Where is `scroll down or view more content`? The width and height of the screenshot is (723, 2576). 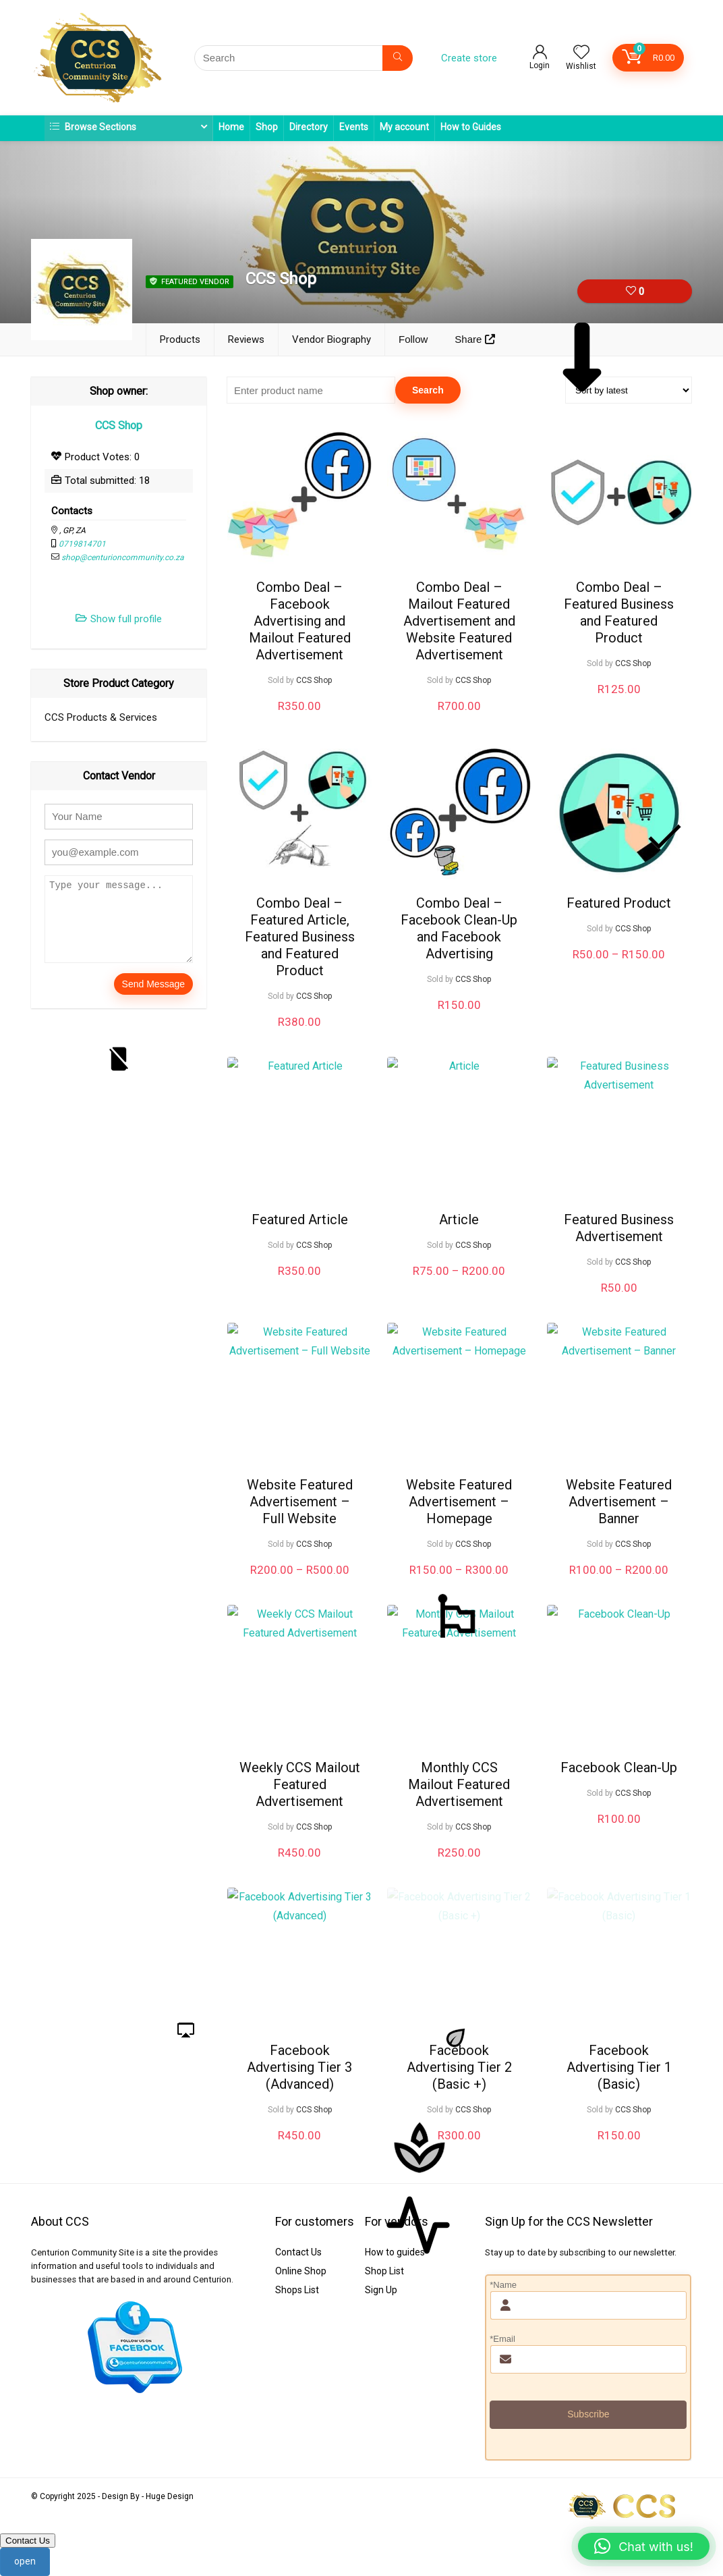
scroll down or view more content is located at coordinates (582, 357).